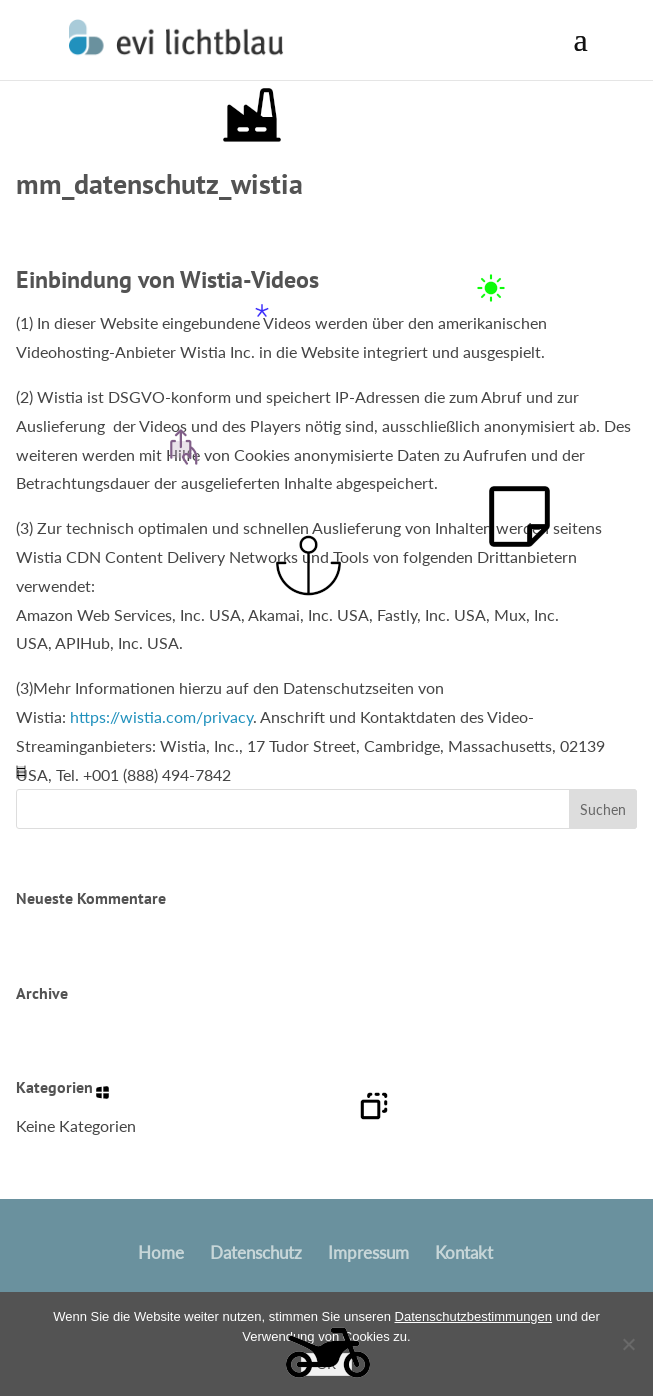 This screenshot has width=653, height=1396. Describe the element at coordinates (328, 1354) in the screenshot. I see `select motorcycle as vehicle type` at that location.